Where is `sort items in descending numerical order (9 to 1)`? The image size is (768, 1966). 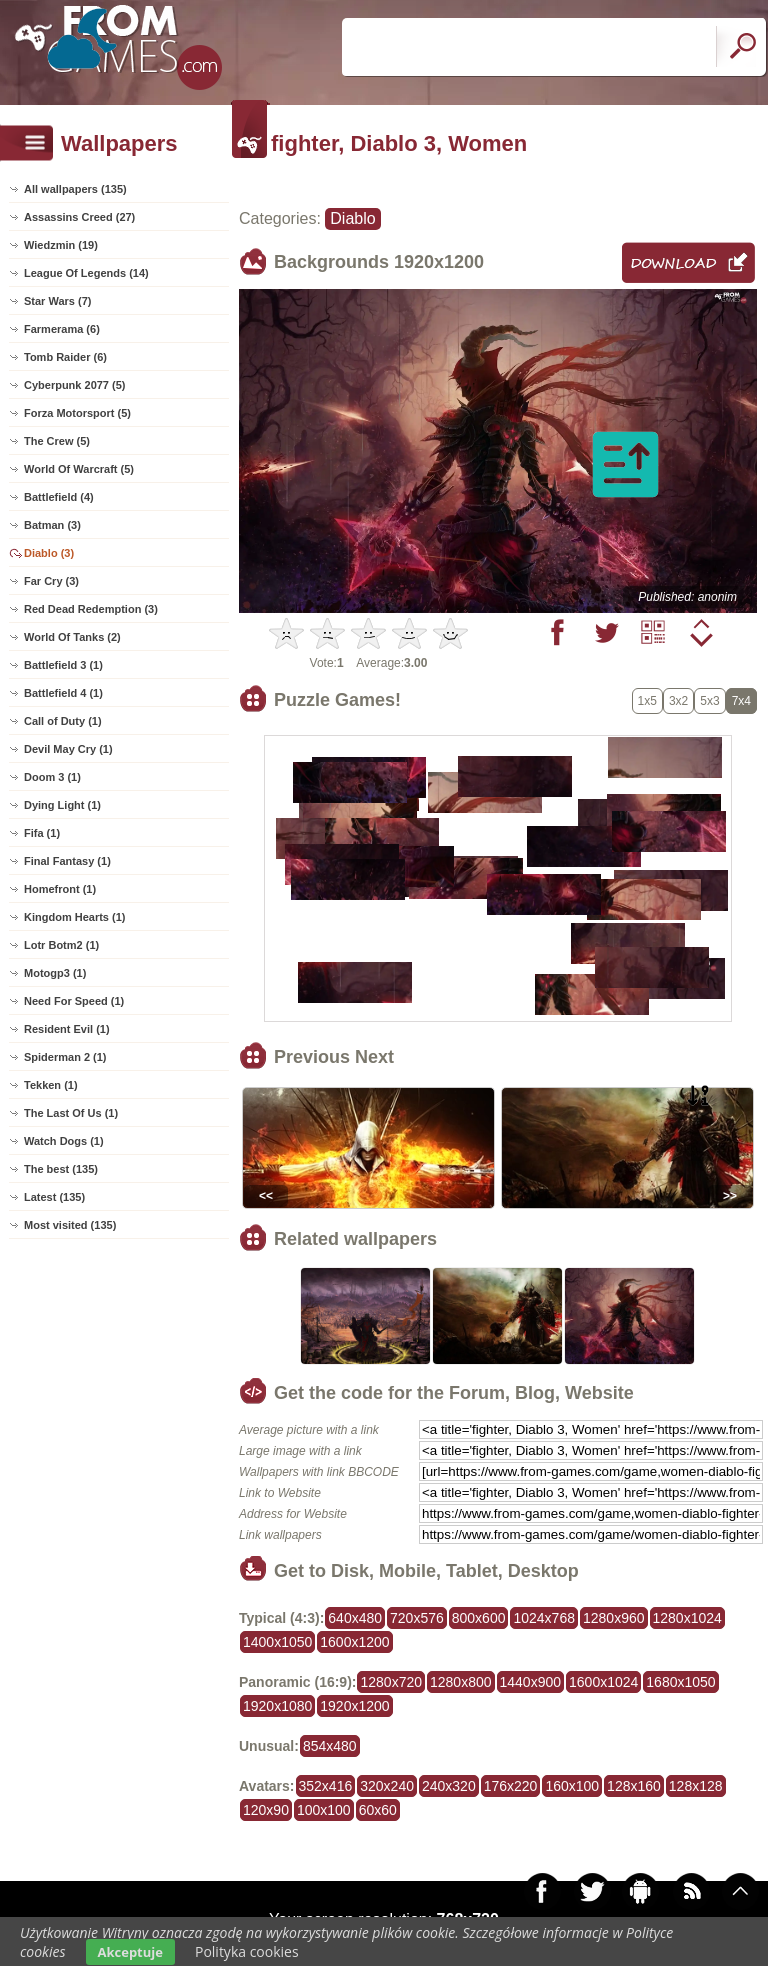 sort items in descending numerical order (9 to 1) is located at coordinates (698, 1095).